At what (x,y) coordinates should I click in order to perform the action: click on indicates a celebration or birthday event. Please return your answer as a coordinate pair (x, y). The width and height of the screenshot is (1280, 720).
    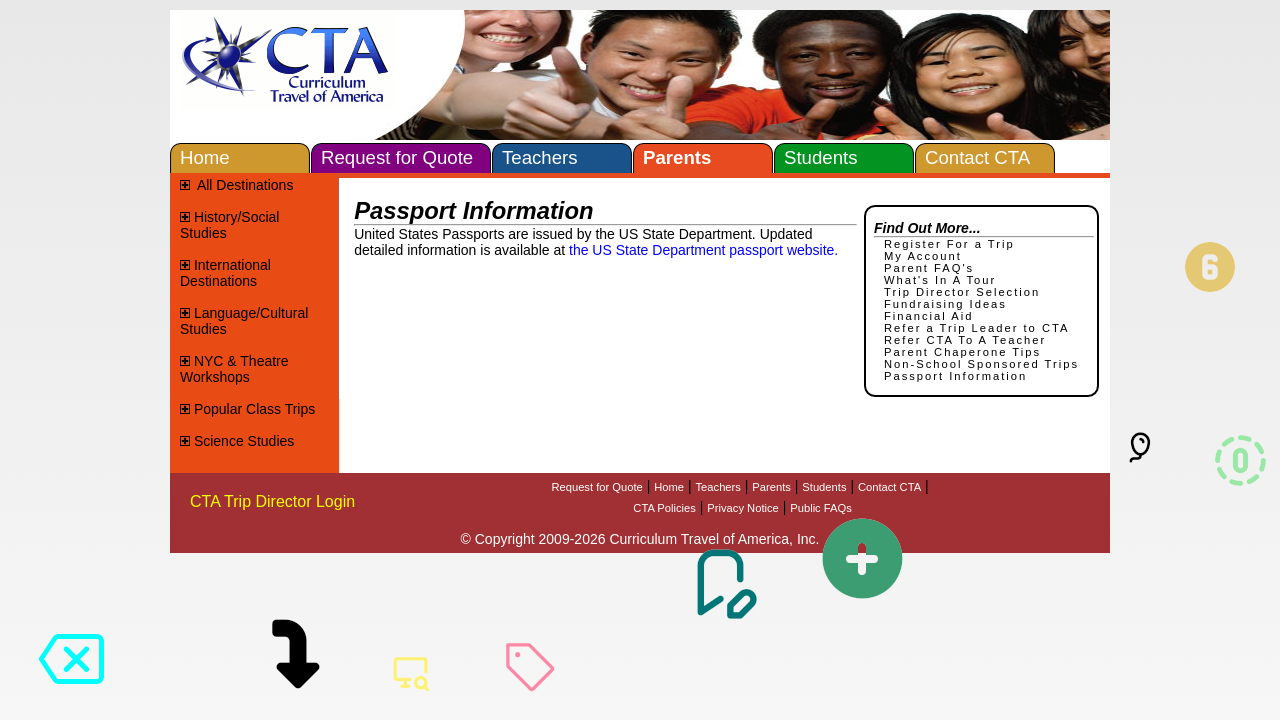
    Looking at the image, I should click on (1140, 447).